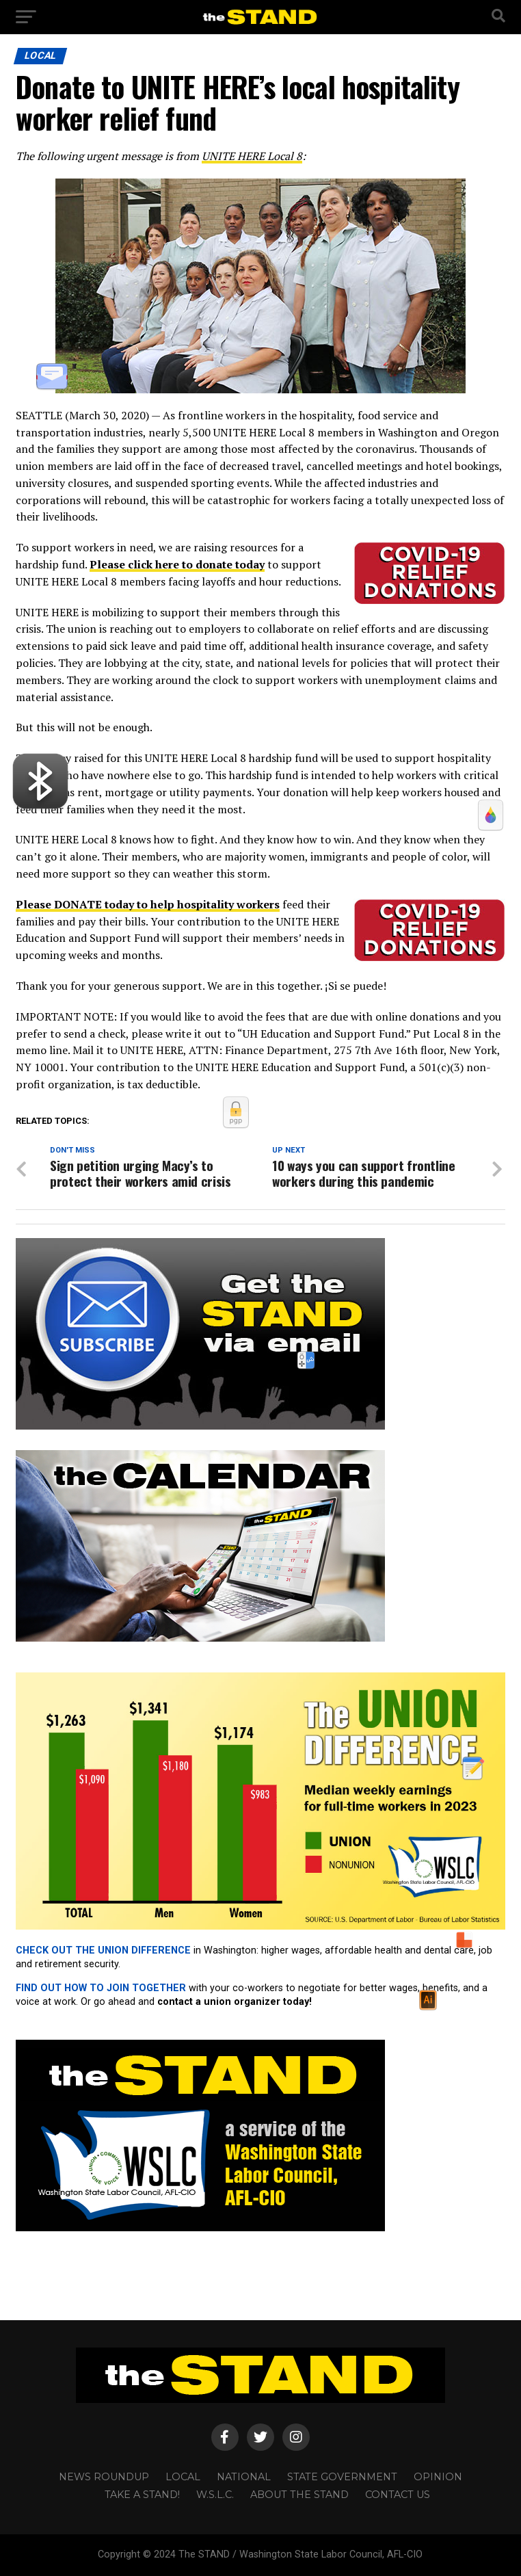 Image resolution: width=521 pixels, height=2576 pixels. I want to click on open the text editor application, so click(472, 1768).